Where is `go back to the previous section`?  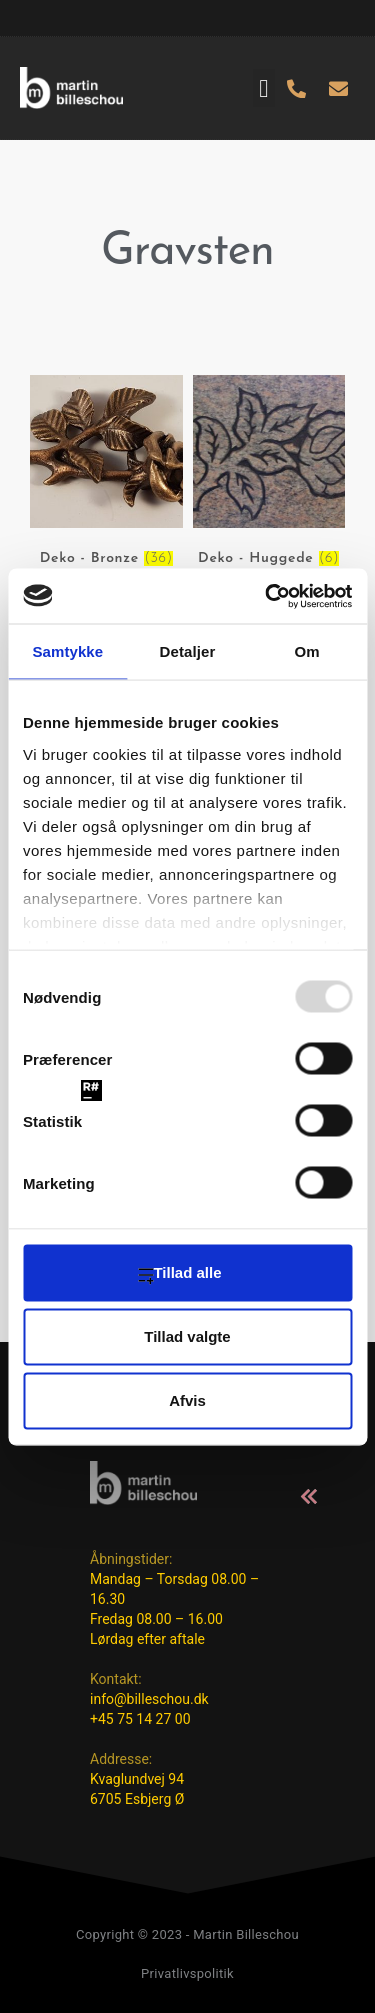 go back to the previous section is located at coordinates (309, 1496).